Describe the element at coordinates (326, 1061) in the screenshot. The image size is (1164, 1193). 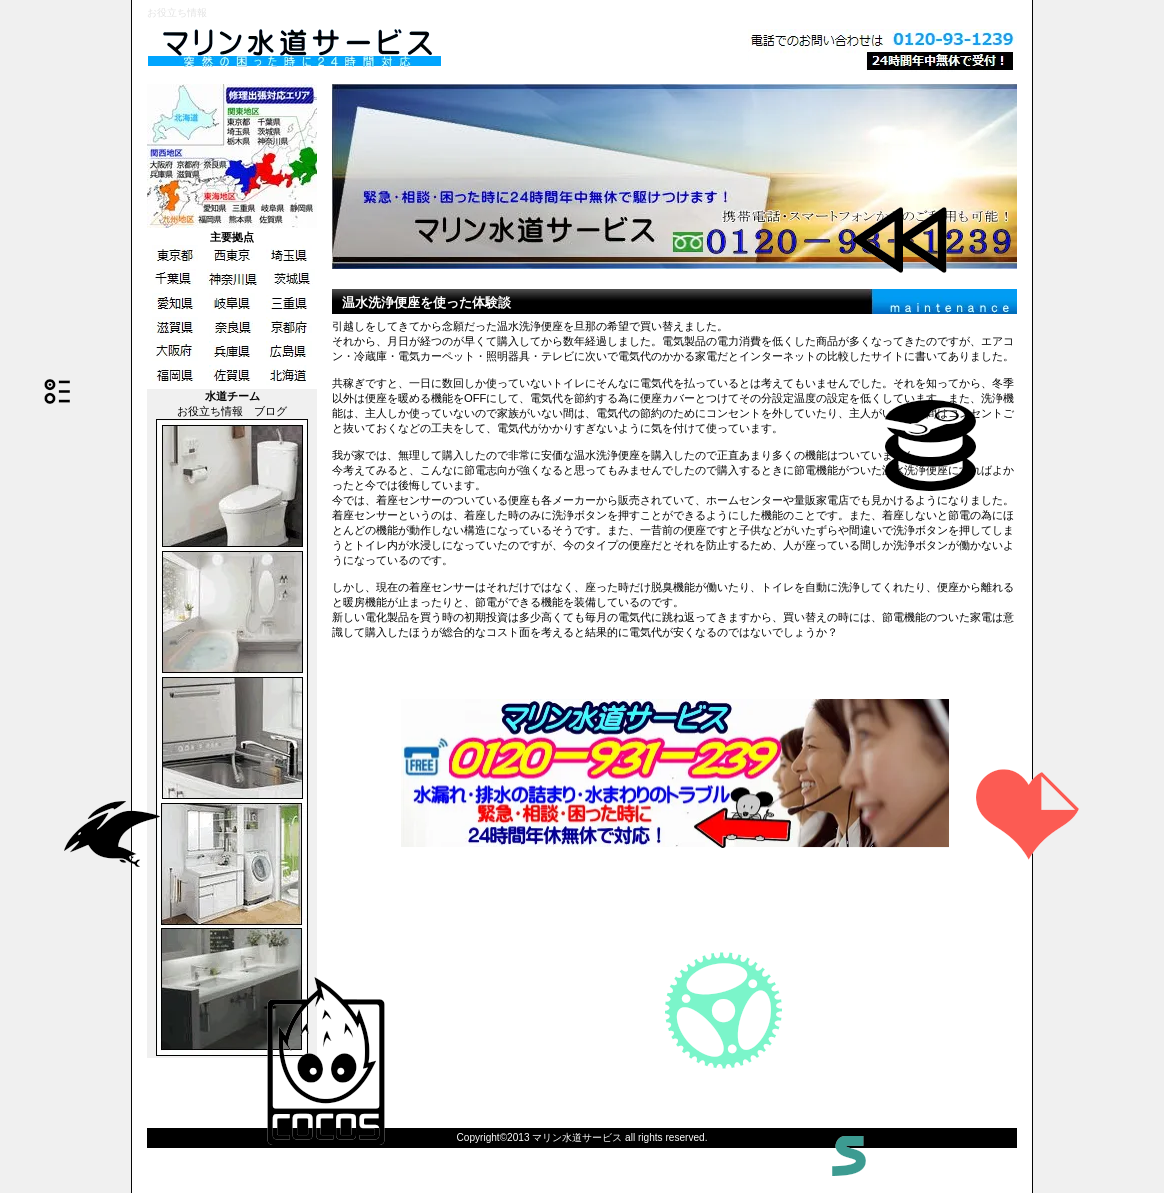
I see `cocos game engine logo` at that location.